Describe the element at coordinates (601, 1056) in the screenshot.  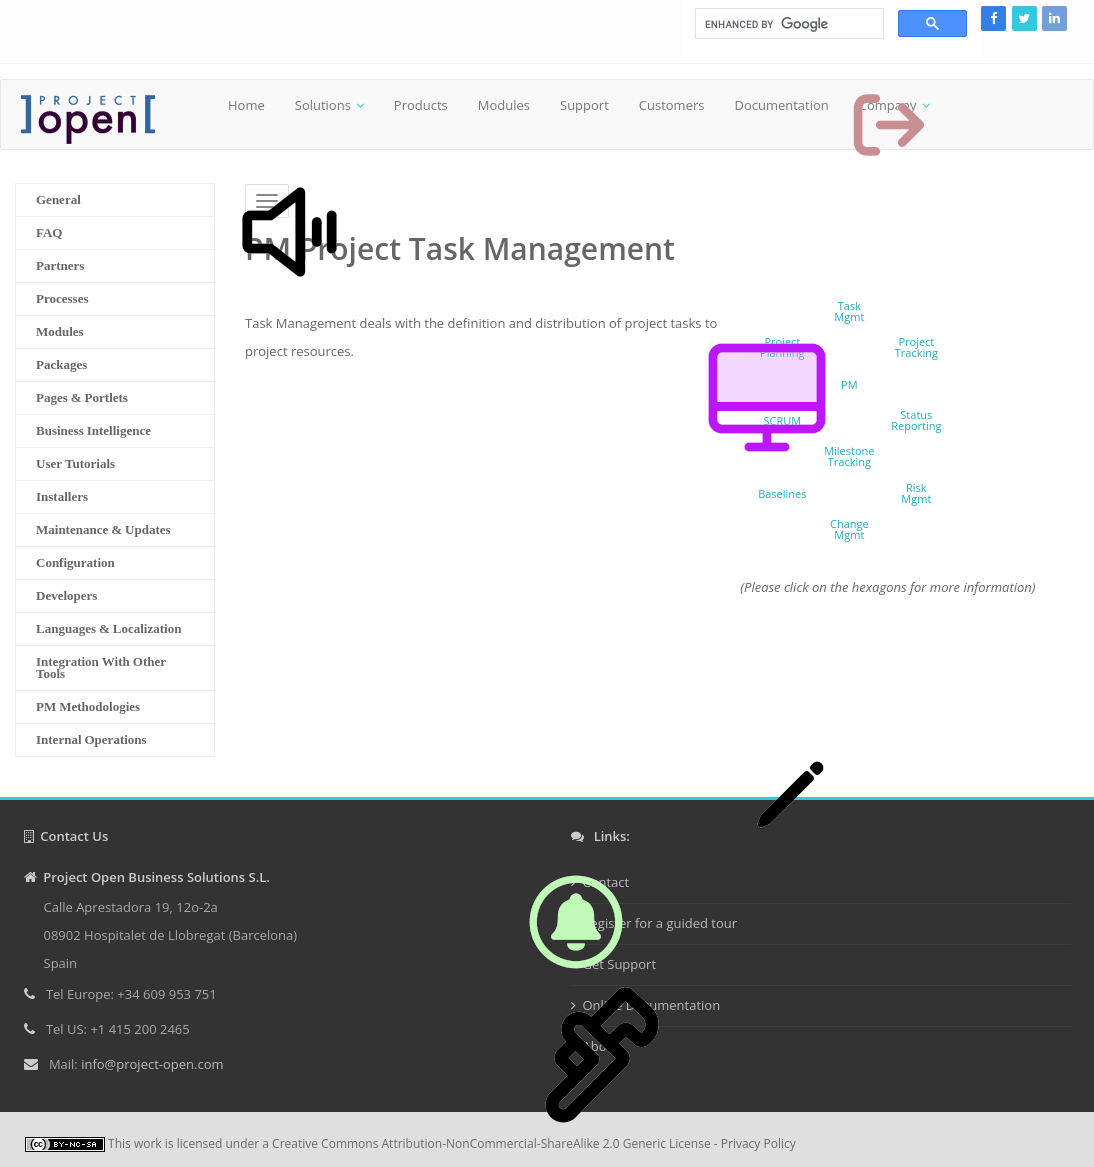
I see `access tools or settings` at that location.